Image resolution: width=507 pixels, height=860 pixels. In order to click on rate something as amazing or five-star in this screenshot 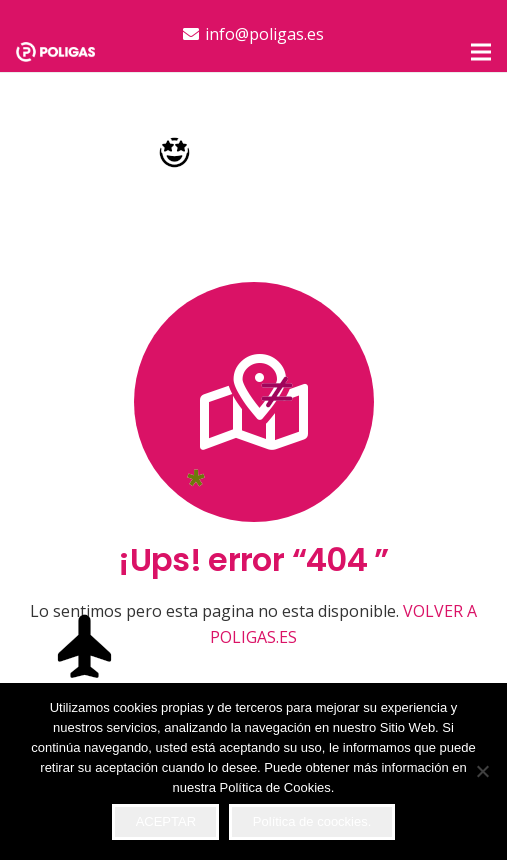, I will do `click(174, 152)`.